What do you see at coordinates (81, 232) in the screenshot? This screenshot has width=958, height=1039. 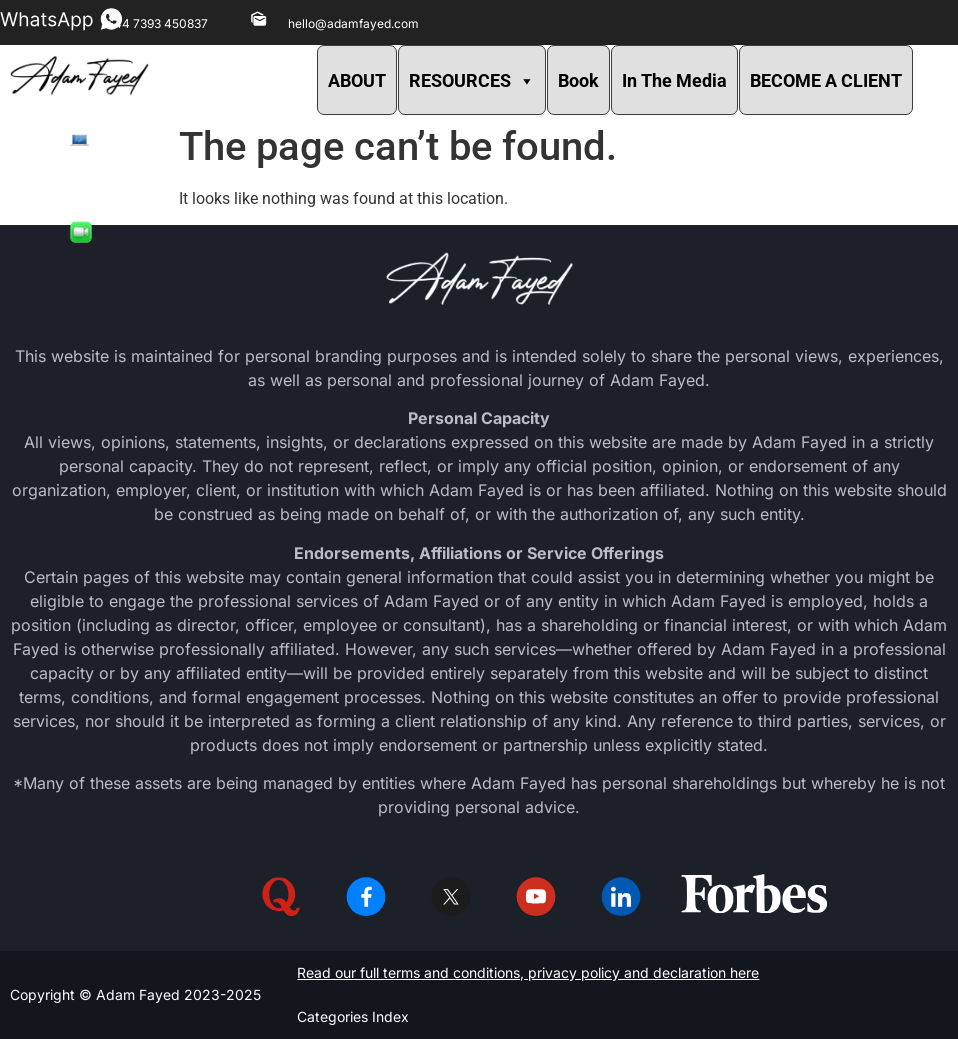 I see `open FaceTime to start a video call` at bounding box center [81, 232].